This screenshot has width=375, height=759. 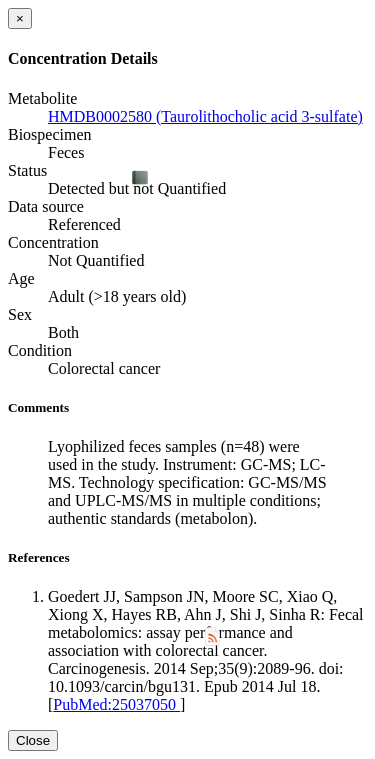 What do you see at coordinates (140, 177) in the screenshot?
I see `access your desktop folder` at bounding box center [140, 177].